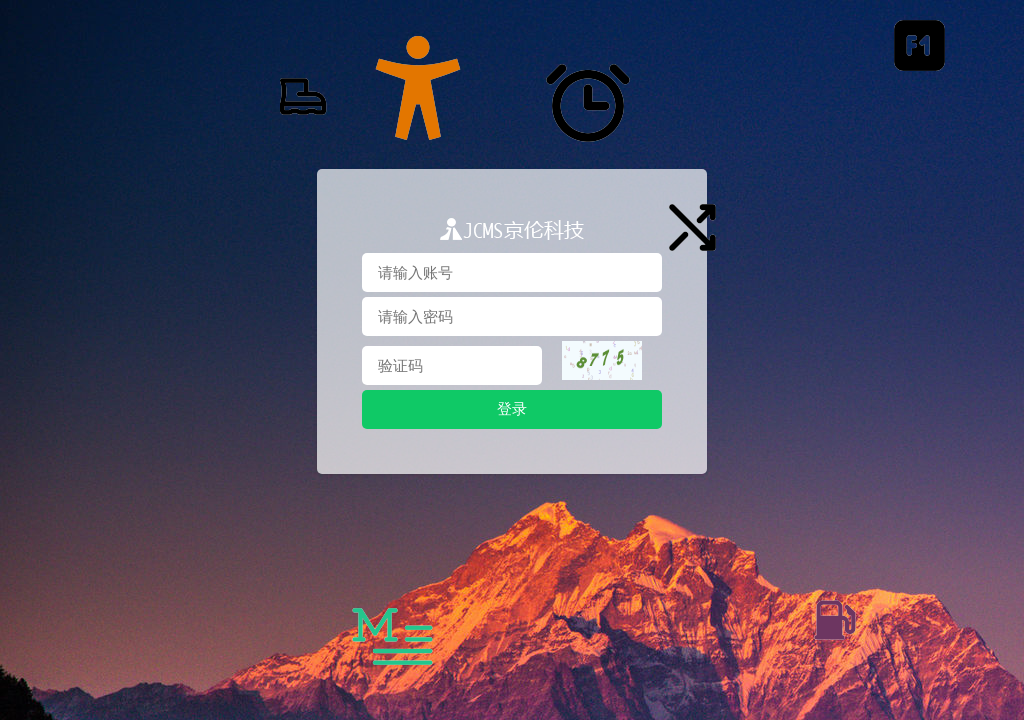 The width and height of the screenshot is (1024, 720). I want to click on find nearby gas stations, so click(836, 620).